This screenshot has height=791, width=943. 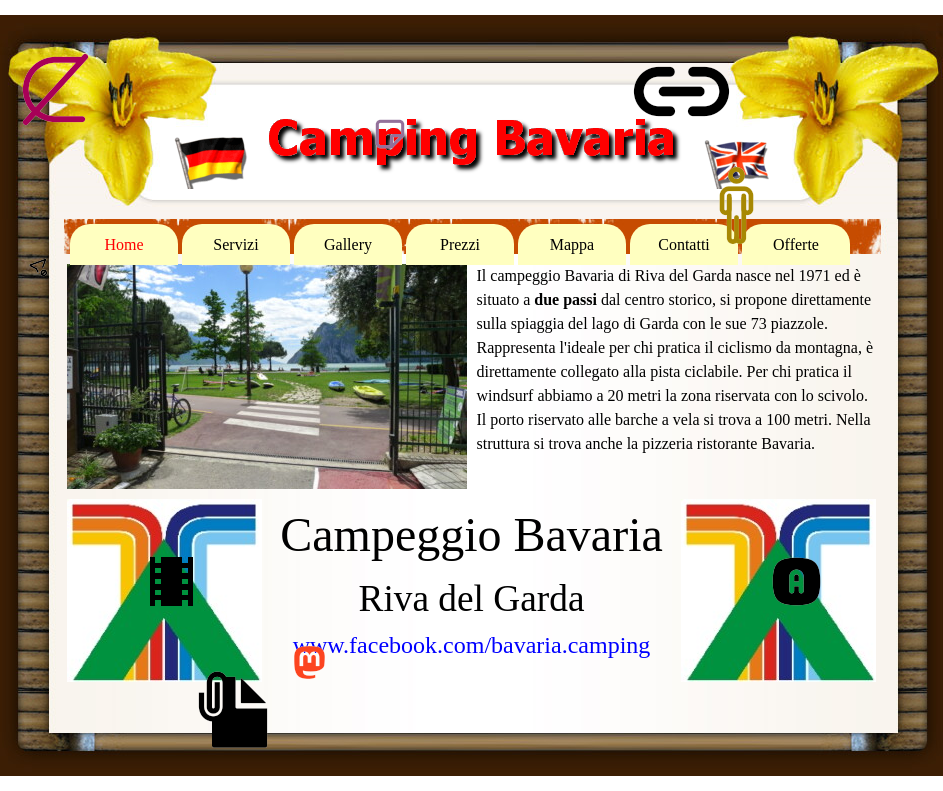 What do you see at coordinates (171, 581) in the screenshot?
I see `browse local movies or theaters nearby` at bounding box center [171, 581].